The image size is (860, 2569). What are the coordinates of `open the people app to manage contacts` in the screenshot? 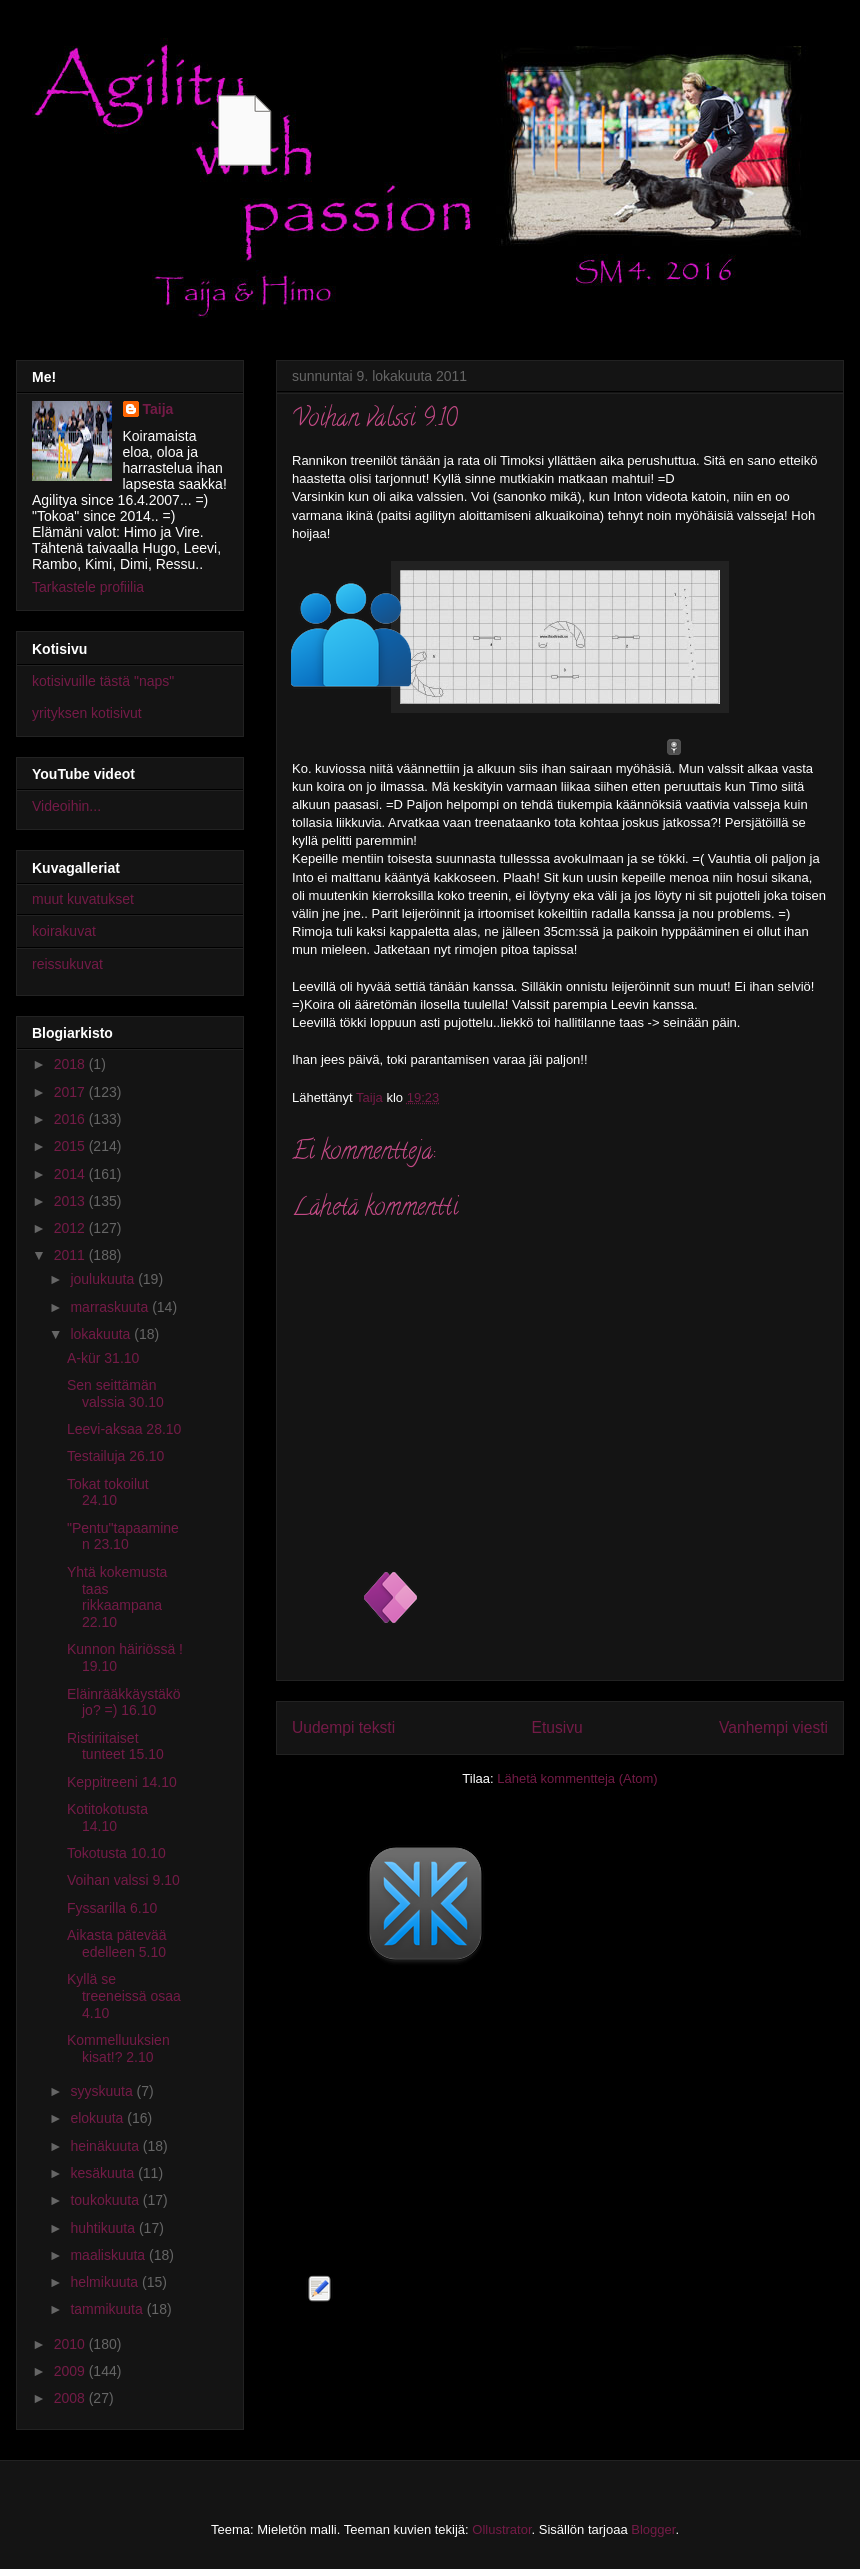 It's located at (351, 631).